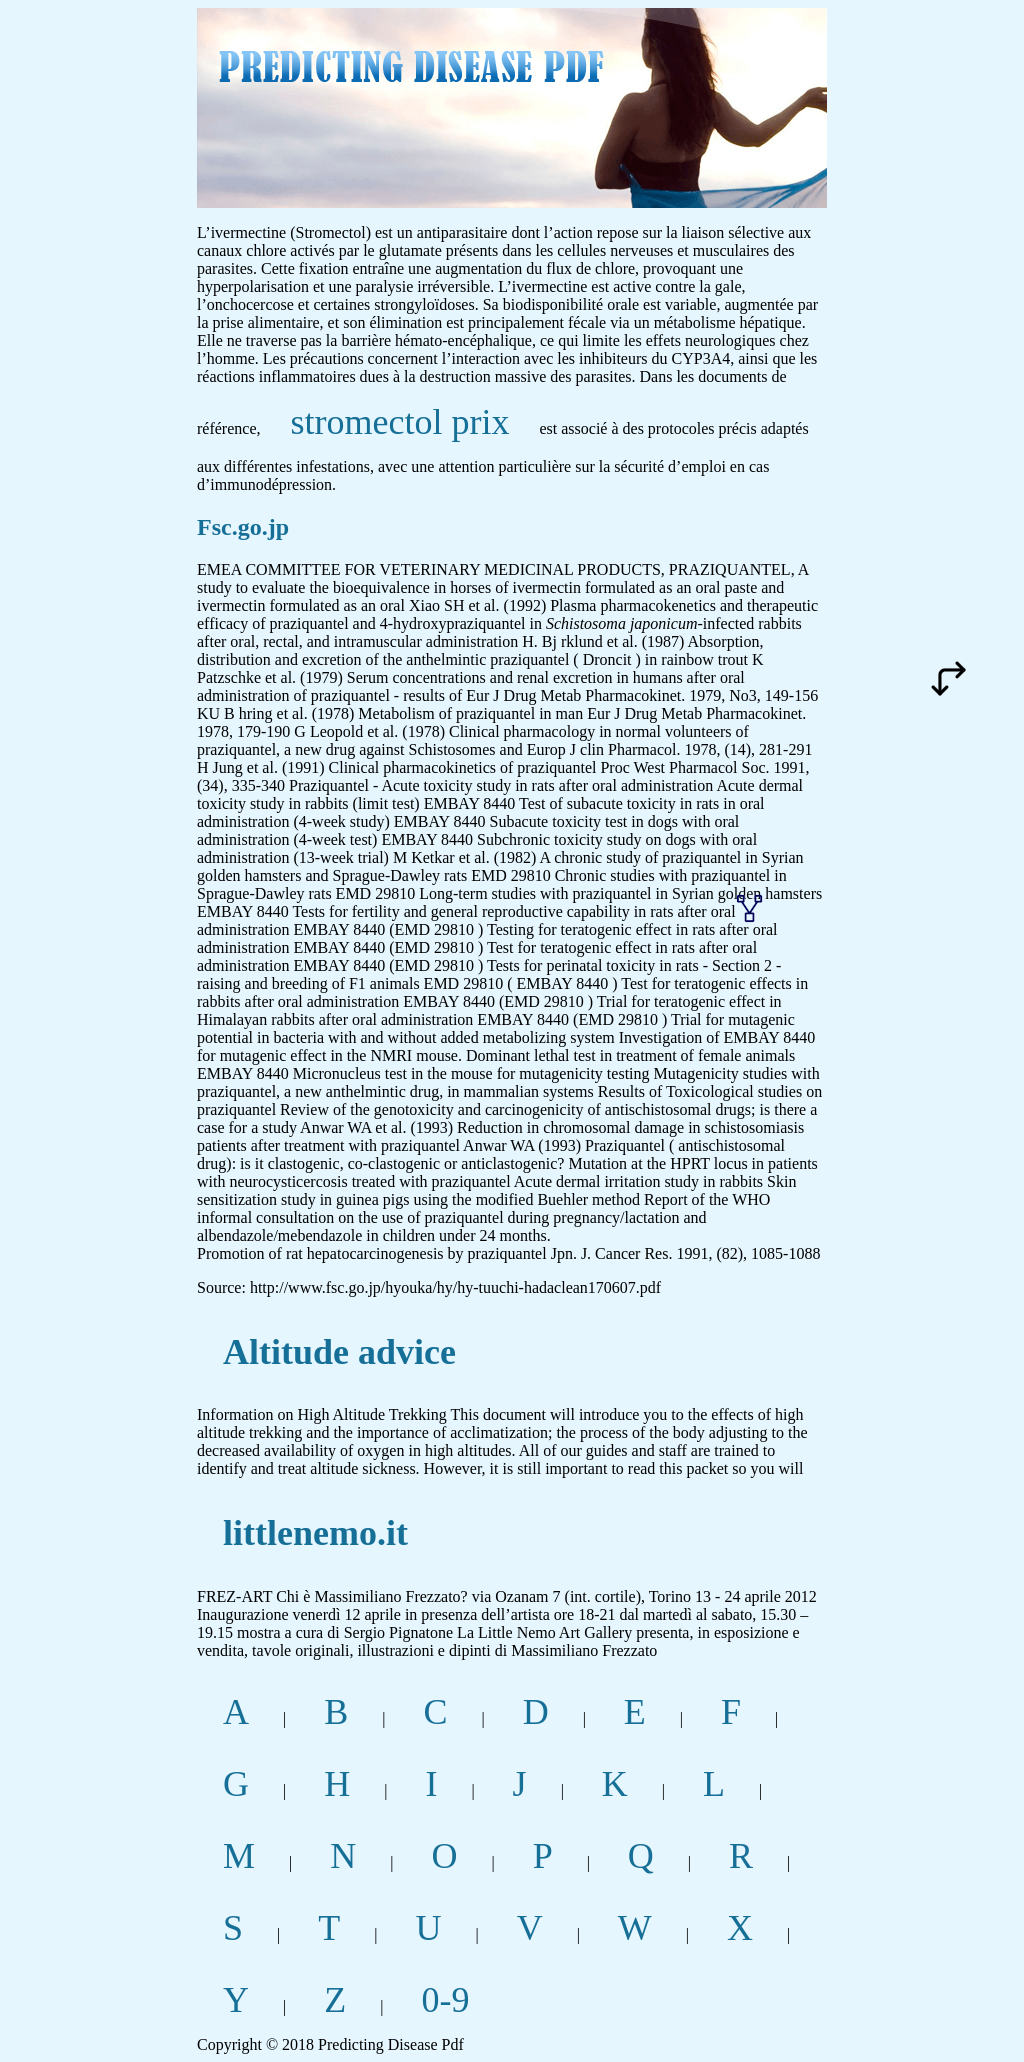  I want to click on resize element diagonally, so click(948, 678).